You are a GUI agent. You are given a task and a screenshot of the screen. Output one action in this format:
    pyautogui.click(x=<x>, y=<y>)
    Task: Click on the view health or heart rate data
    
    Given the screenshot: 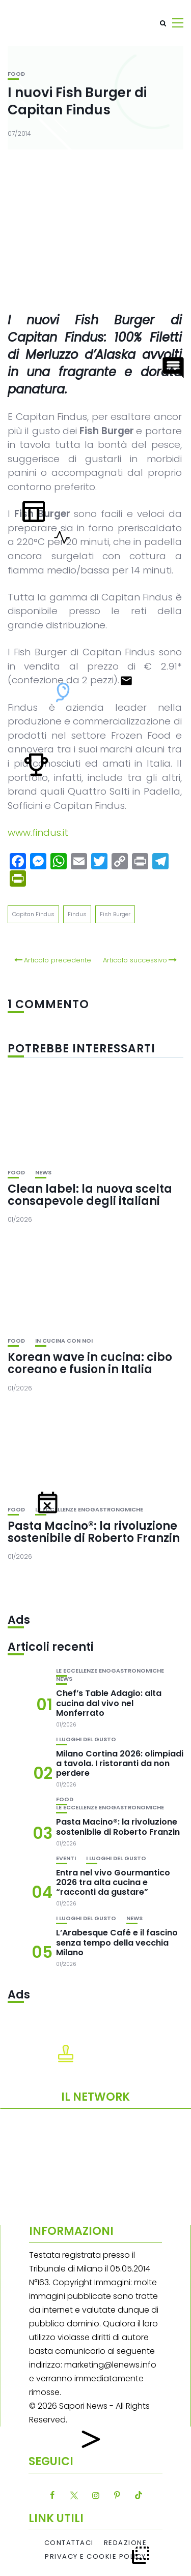 What is the action you would take?
    pyautogui.click(x=62, y=537)
    